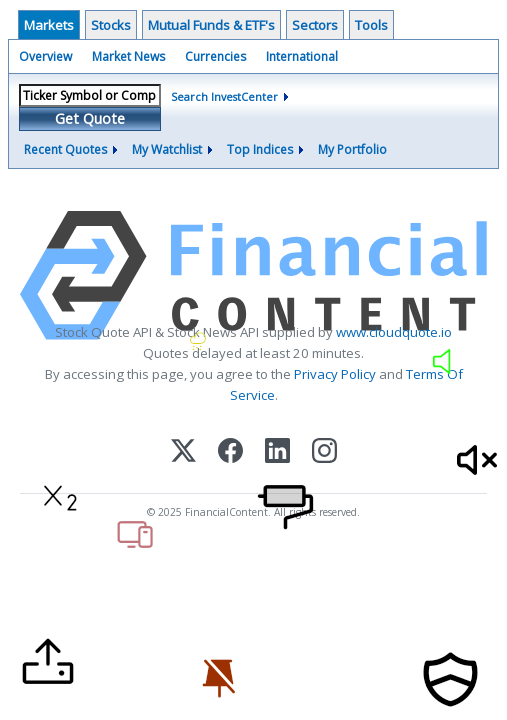  I want to click on manage connected devices, so click(134, 534).